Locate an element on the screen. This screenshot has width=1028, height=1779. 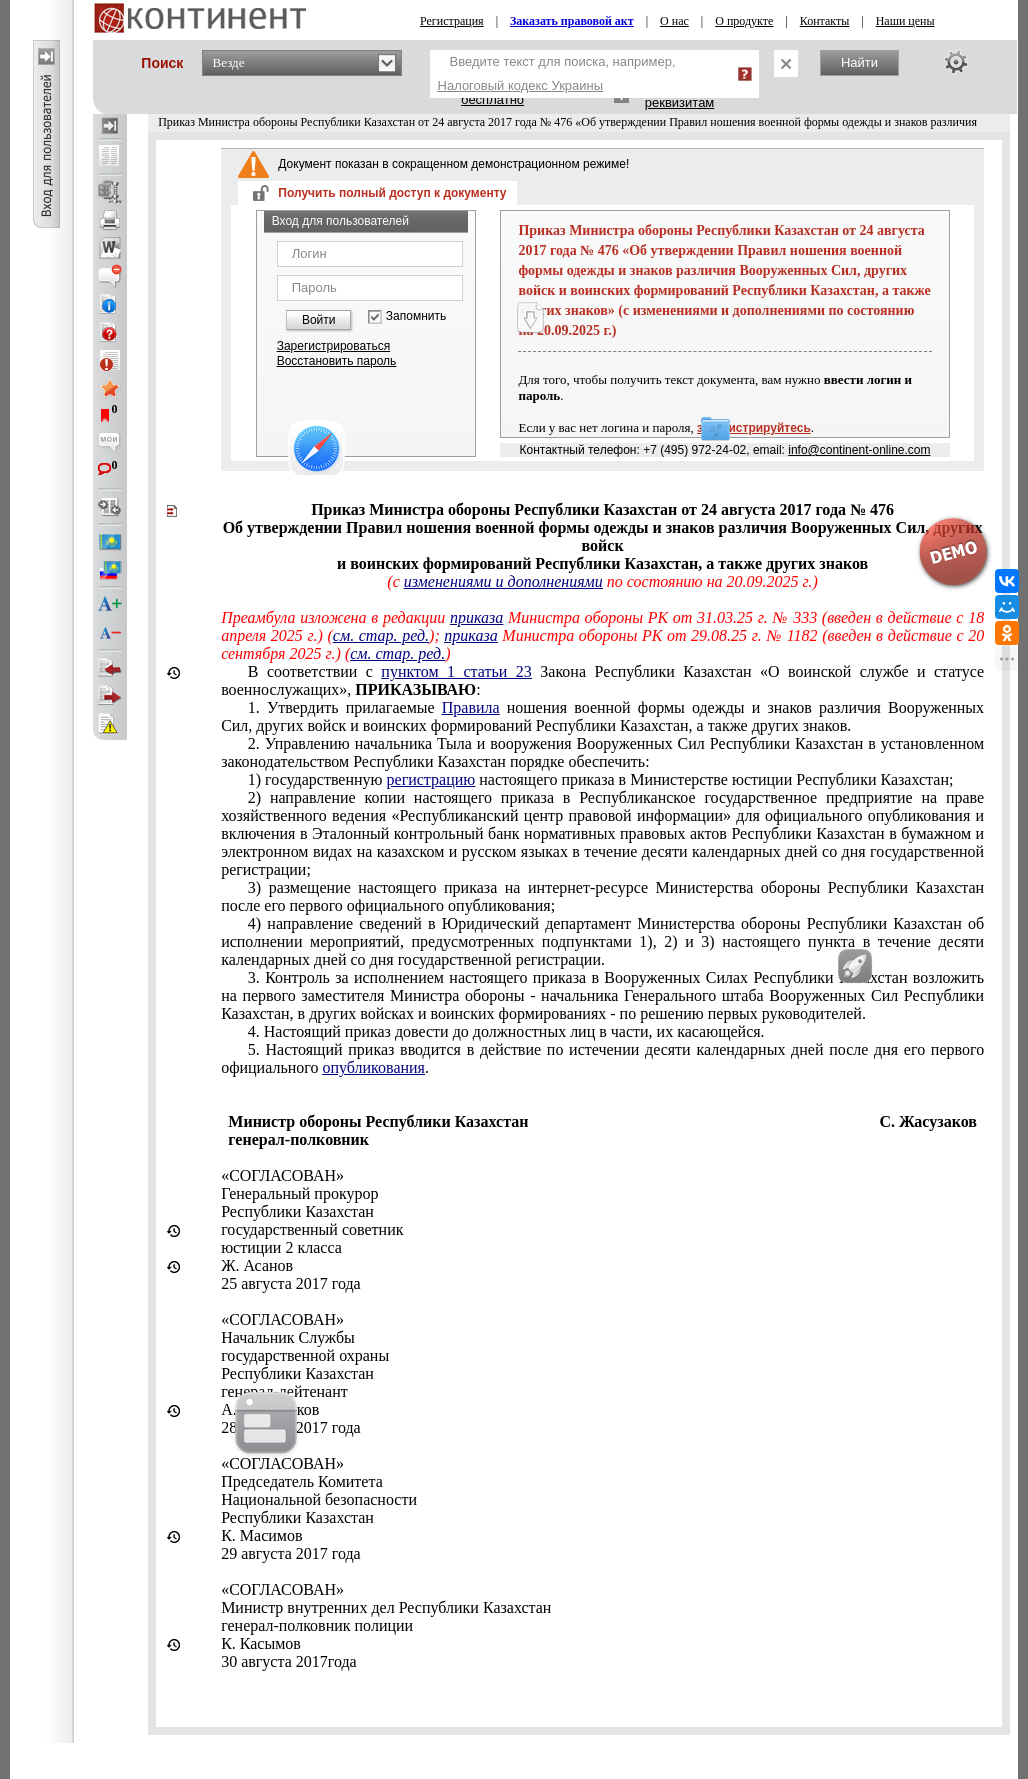
open your audio files folder is located at coordinates (715, 428).